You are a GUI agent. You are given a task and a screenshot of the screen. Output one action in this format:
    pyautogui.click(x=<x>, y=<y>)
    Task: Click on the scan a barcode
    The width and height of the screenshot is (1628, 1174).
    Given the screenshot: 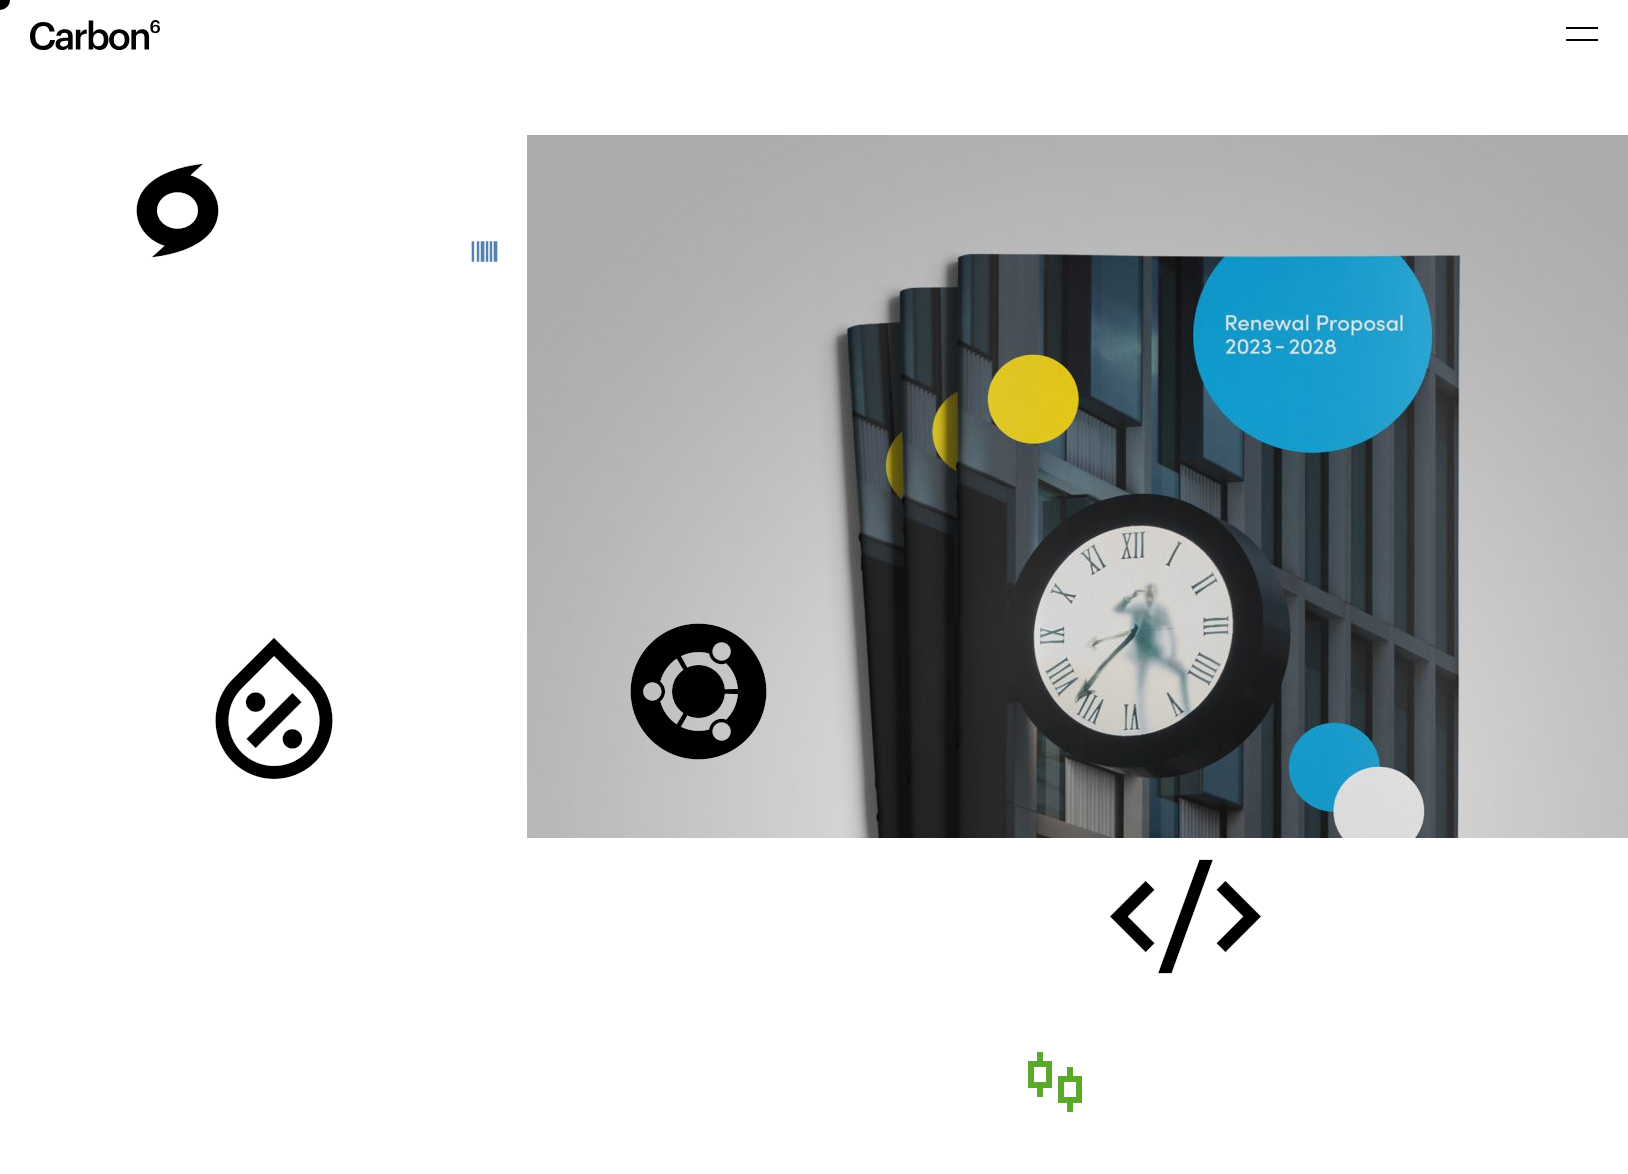 What is the action you would take?
    pyautogui.click(x=484, y=251)
    